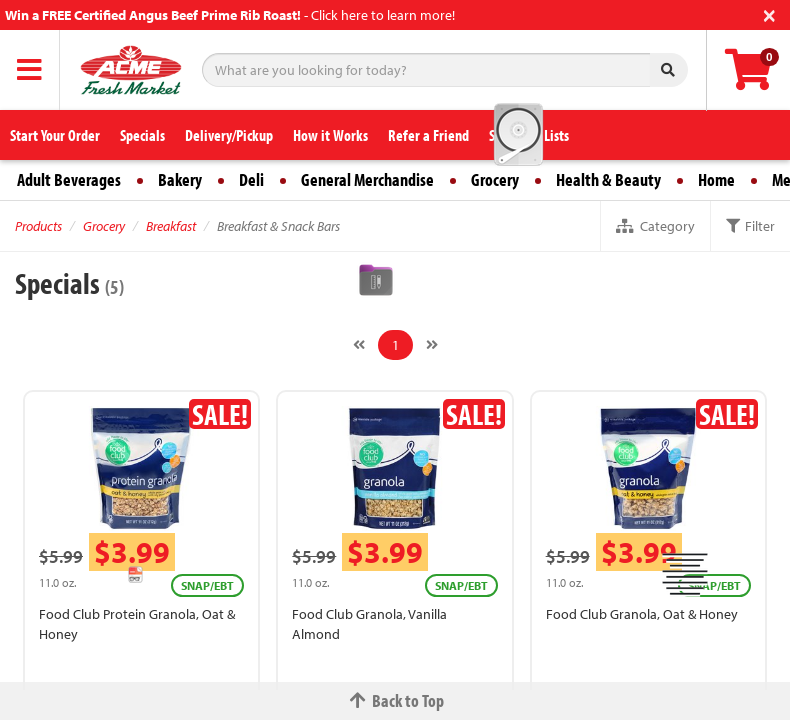  I want to click on open the papers reference management app, so click(135, 574).